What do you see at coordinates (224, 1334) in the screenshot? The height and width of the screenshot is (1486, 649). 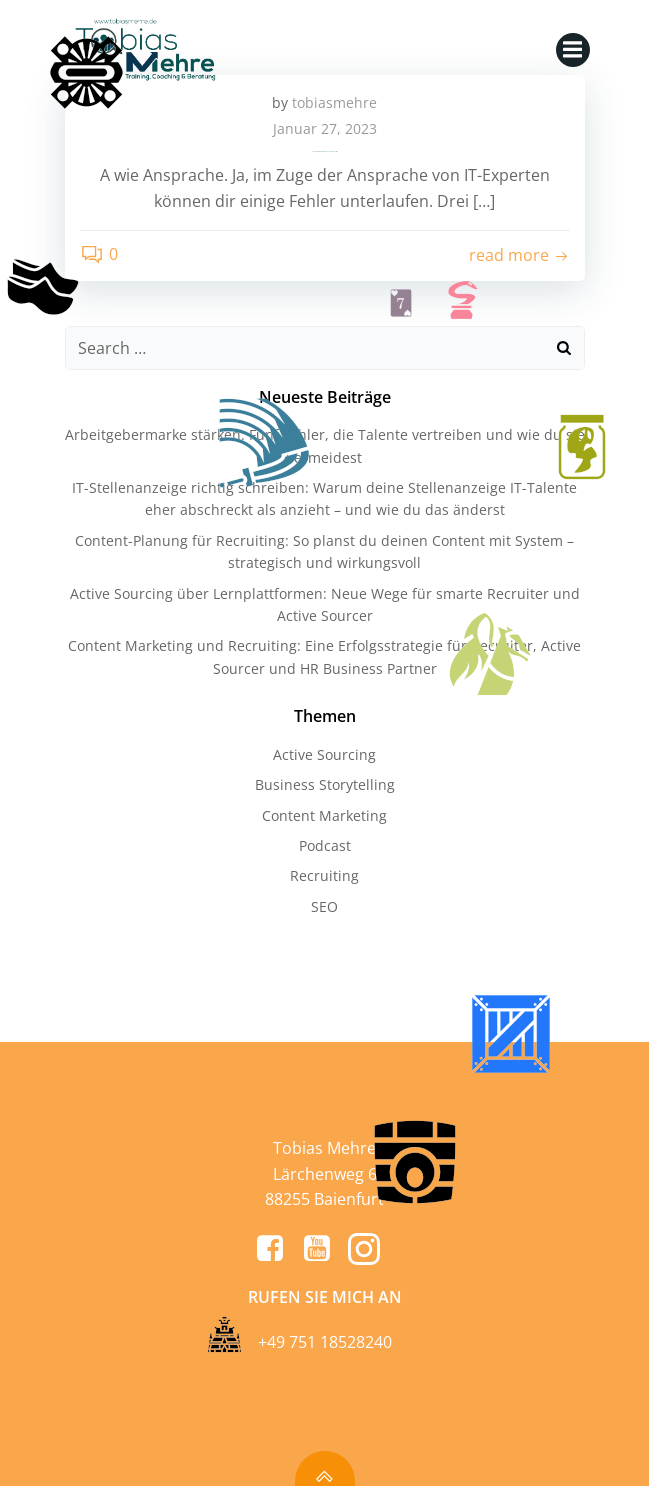 I see `access viking or norse-themed content` at bounding box center [224, 1334].